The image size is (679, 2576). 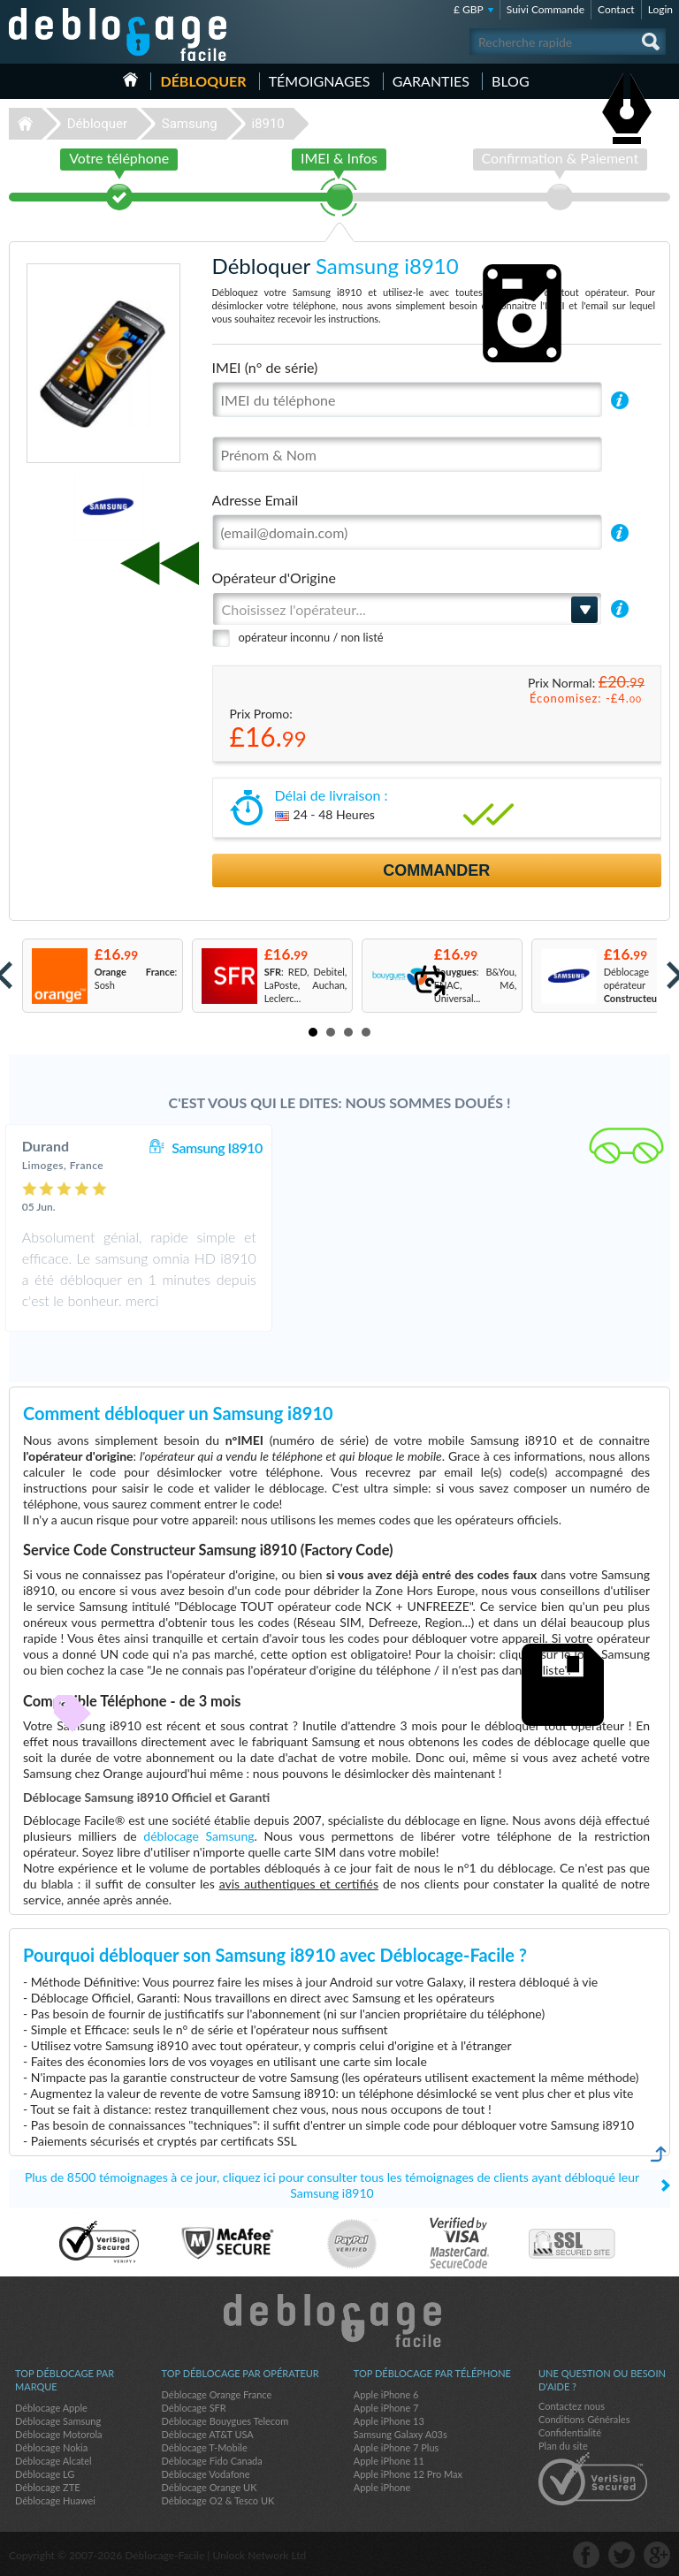 What do you see at coordinates (430, 979) in the screenshot?
I see `share your shopping basket with others` at bounding box center [430, 979].